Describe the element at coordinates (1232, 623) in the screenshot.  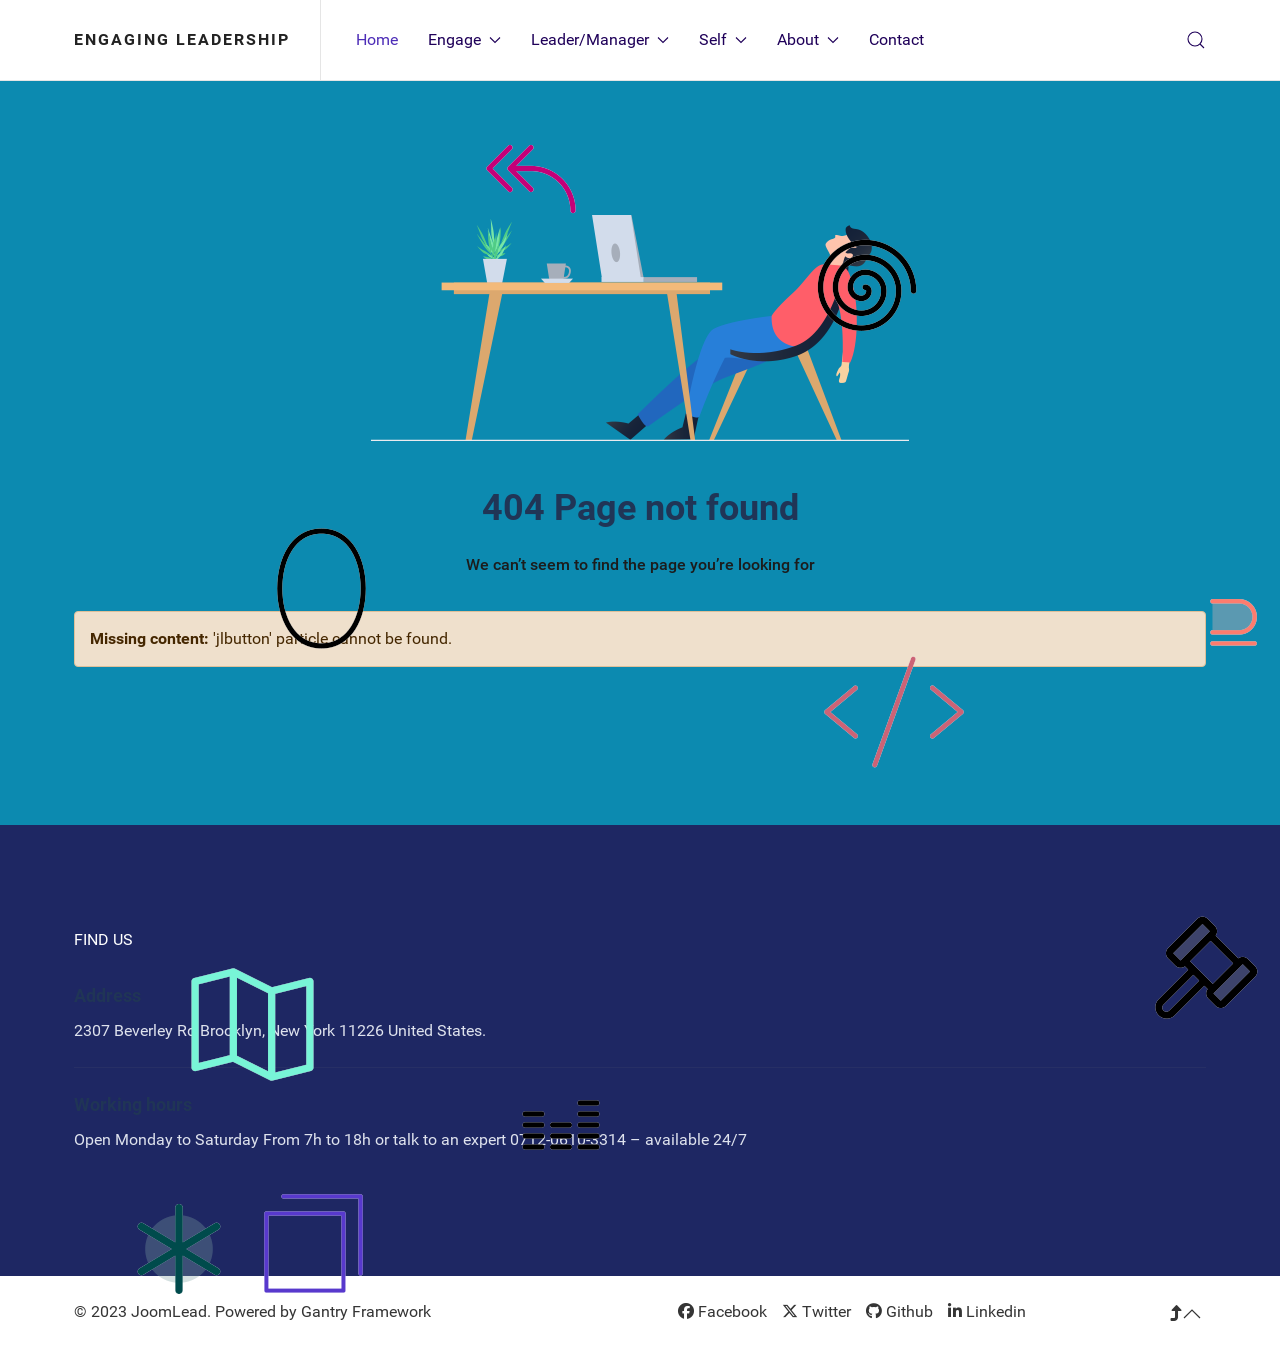
I see `represents a mathematical superset relationship` at that location.